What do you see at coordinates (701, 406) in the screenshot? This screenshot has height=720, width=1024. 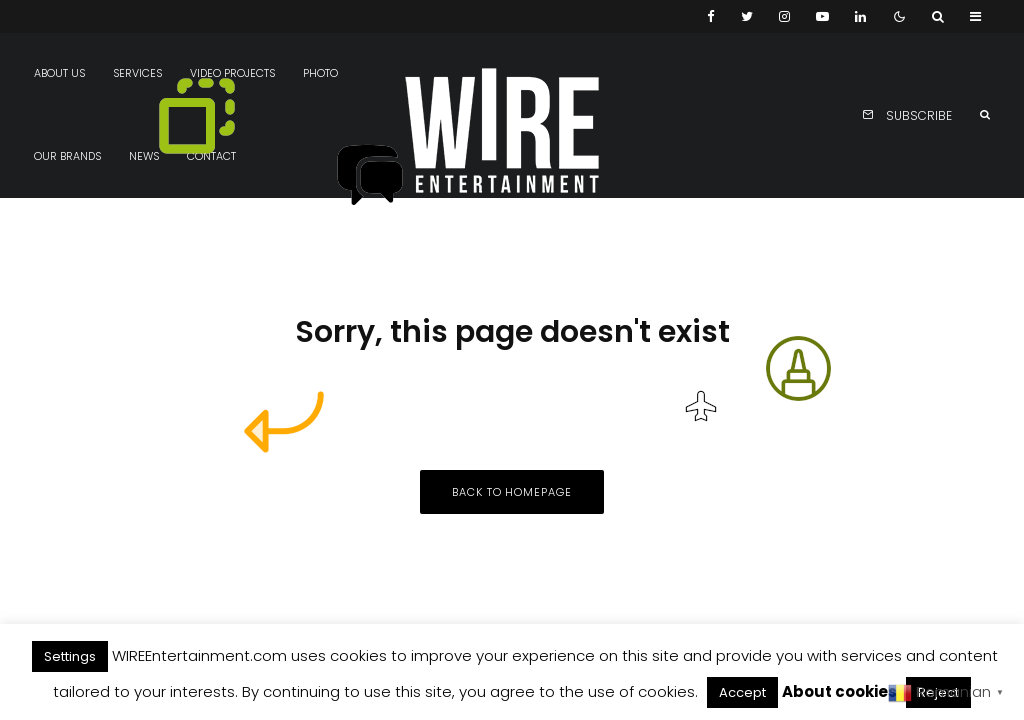 I see `enable airplane mode` at bounding box center [701, 406].